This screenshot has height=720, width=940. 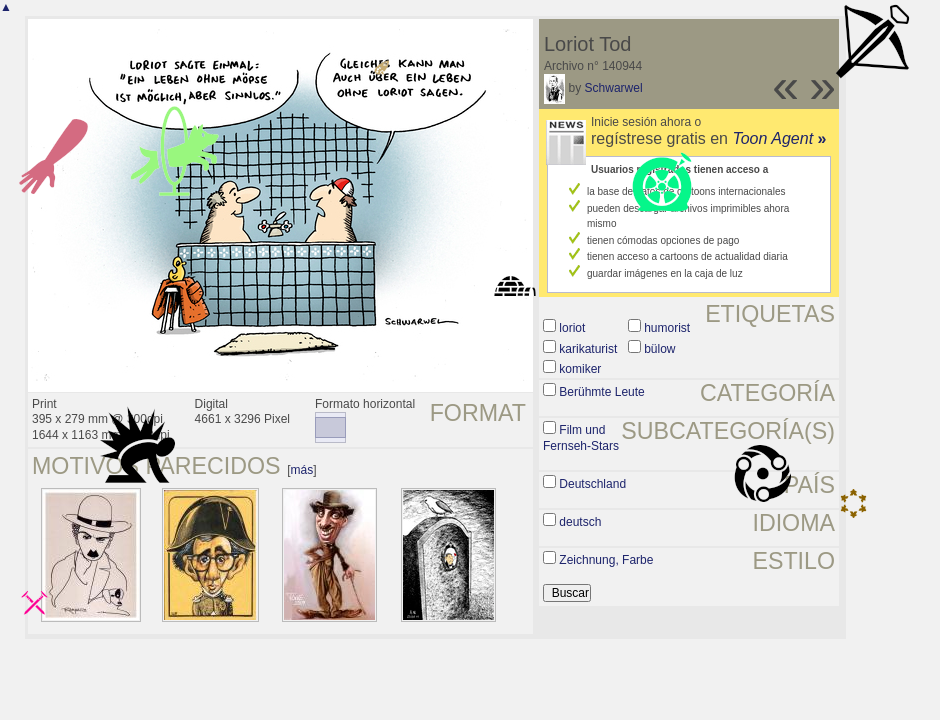 I want to click on view players in a game lobby, so click(x=853, y=503).